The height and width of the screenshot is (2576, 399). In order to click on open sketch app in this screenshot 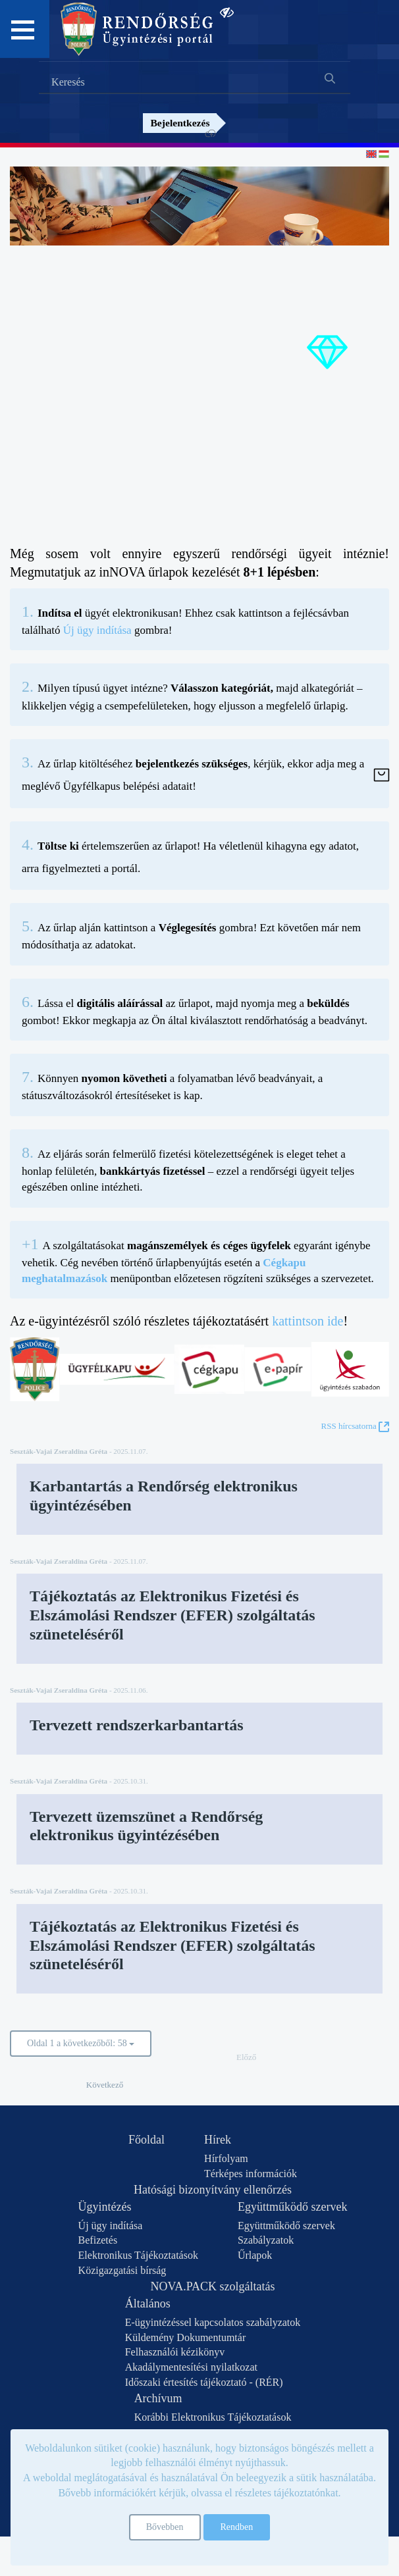, I will do `click(327, 351)`.